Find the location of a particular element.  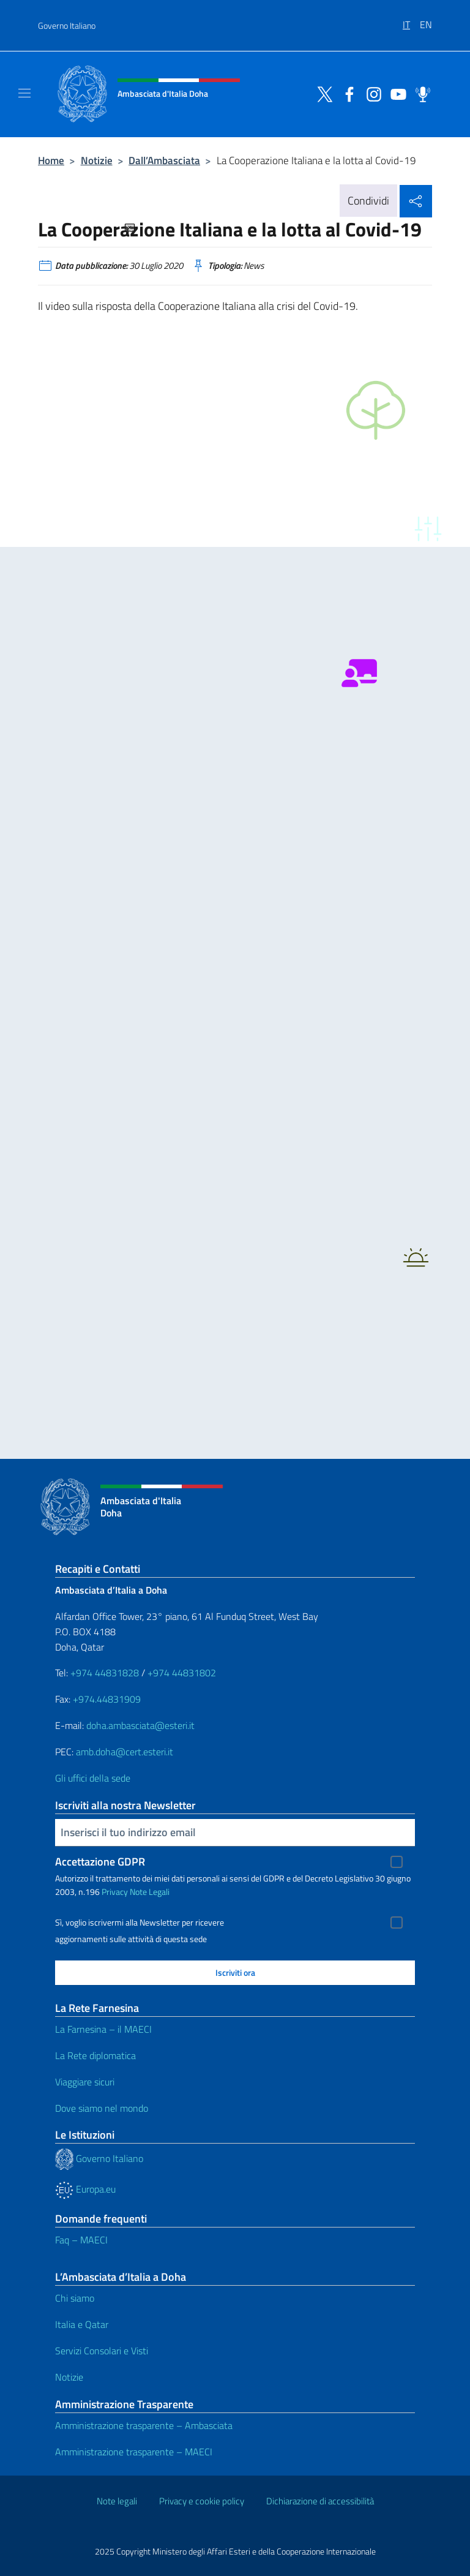

access teaching or presentation tools is located at coordinates (360, 672).